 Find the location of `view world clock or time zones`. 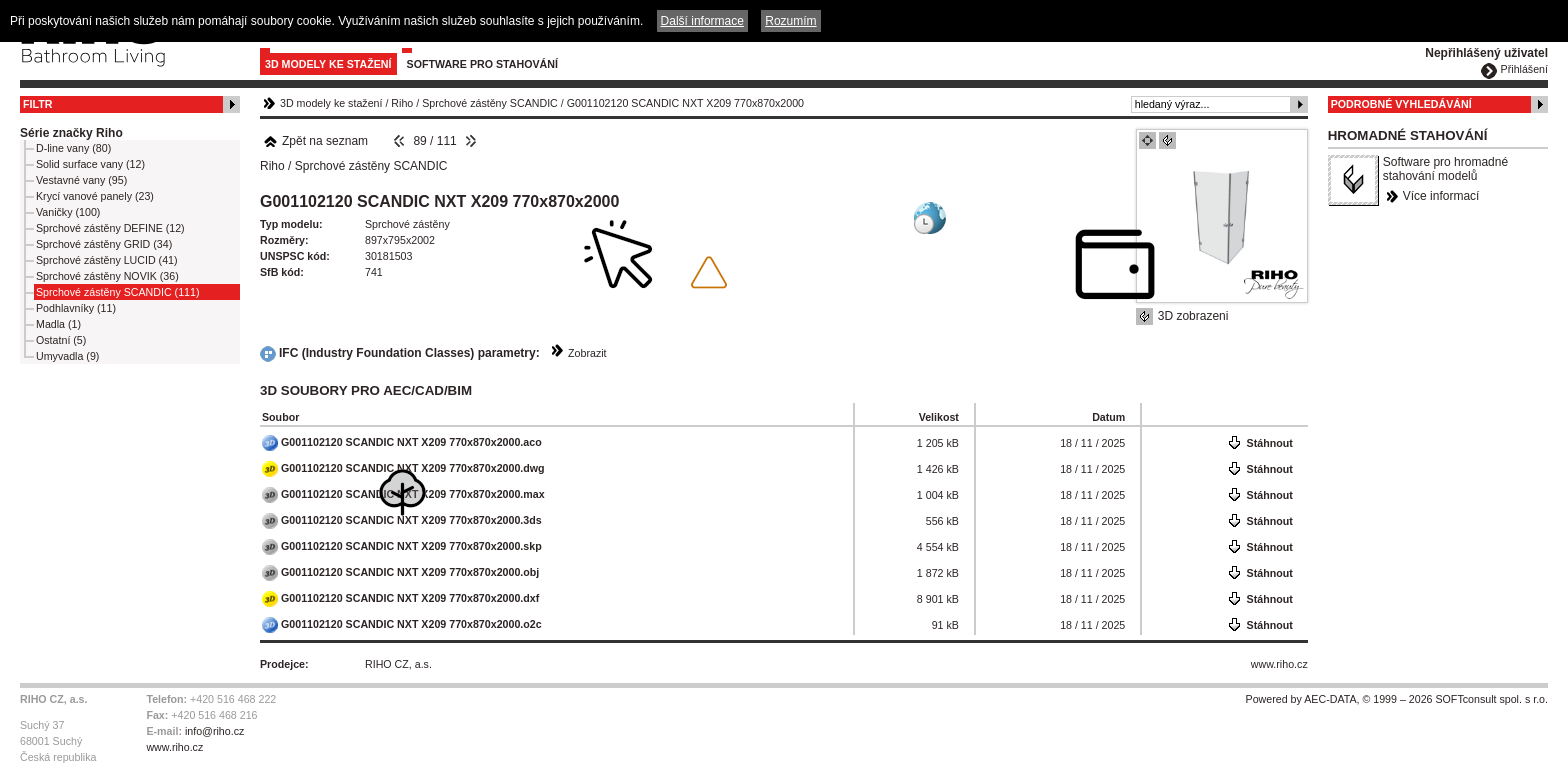

view world clock or time zones is located at coordinates (930, 218).